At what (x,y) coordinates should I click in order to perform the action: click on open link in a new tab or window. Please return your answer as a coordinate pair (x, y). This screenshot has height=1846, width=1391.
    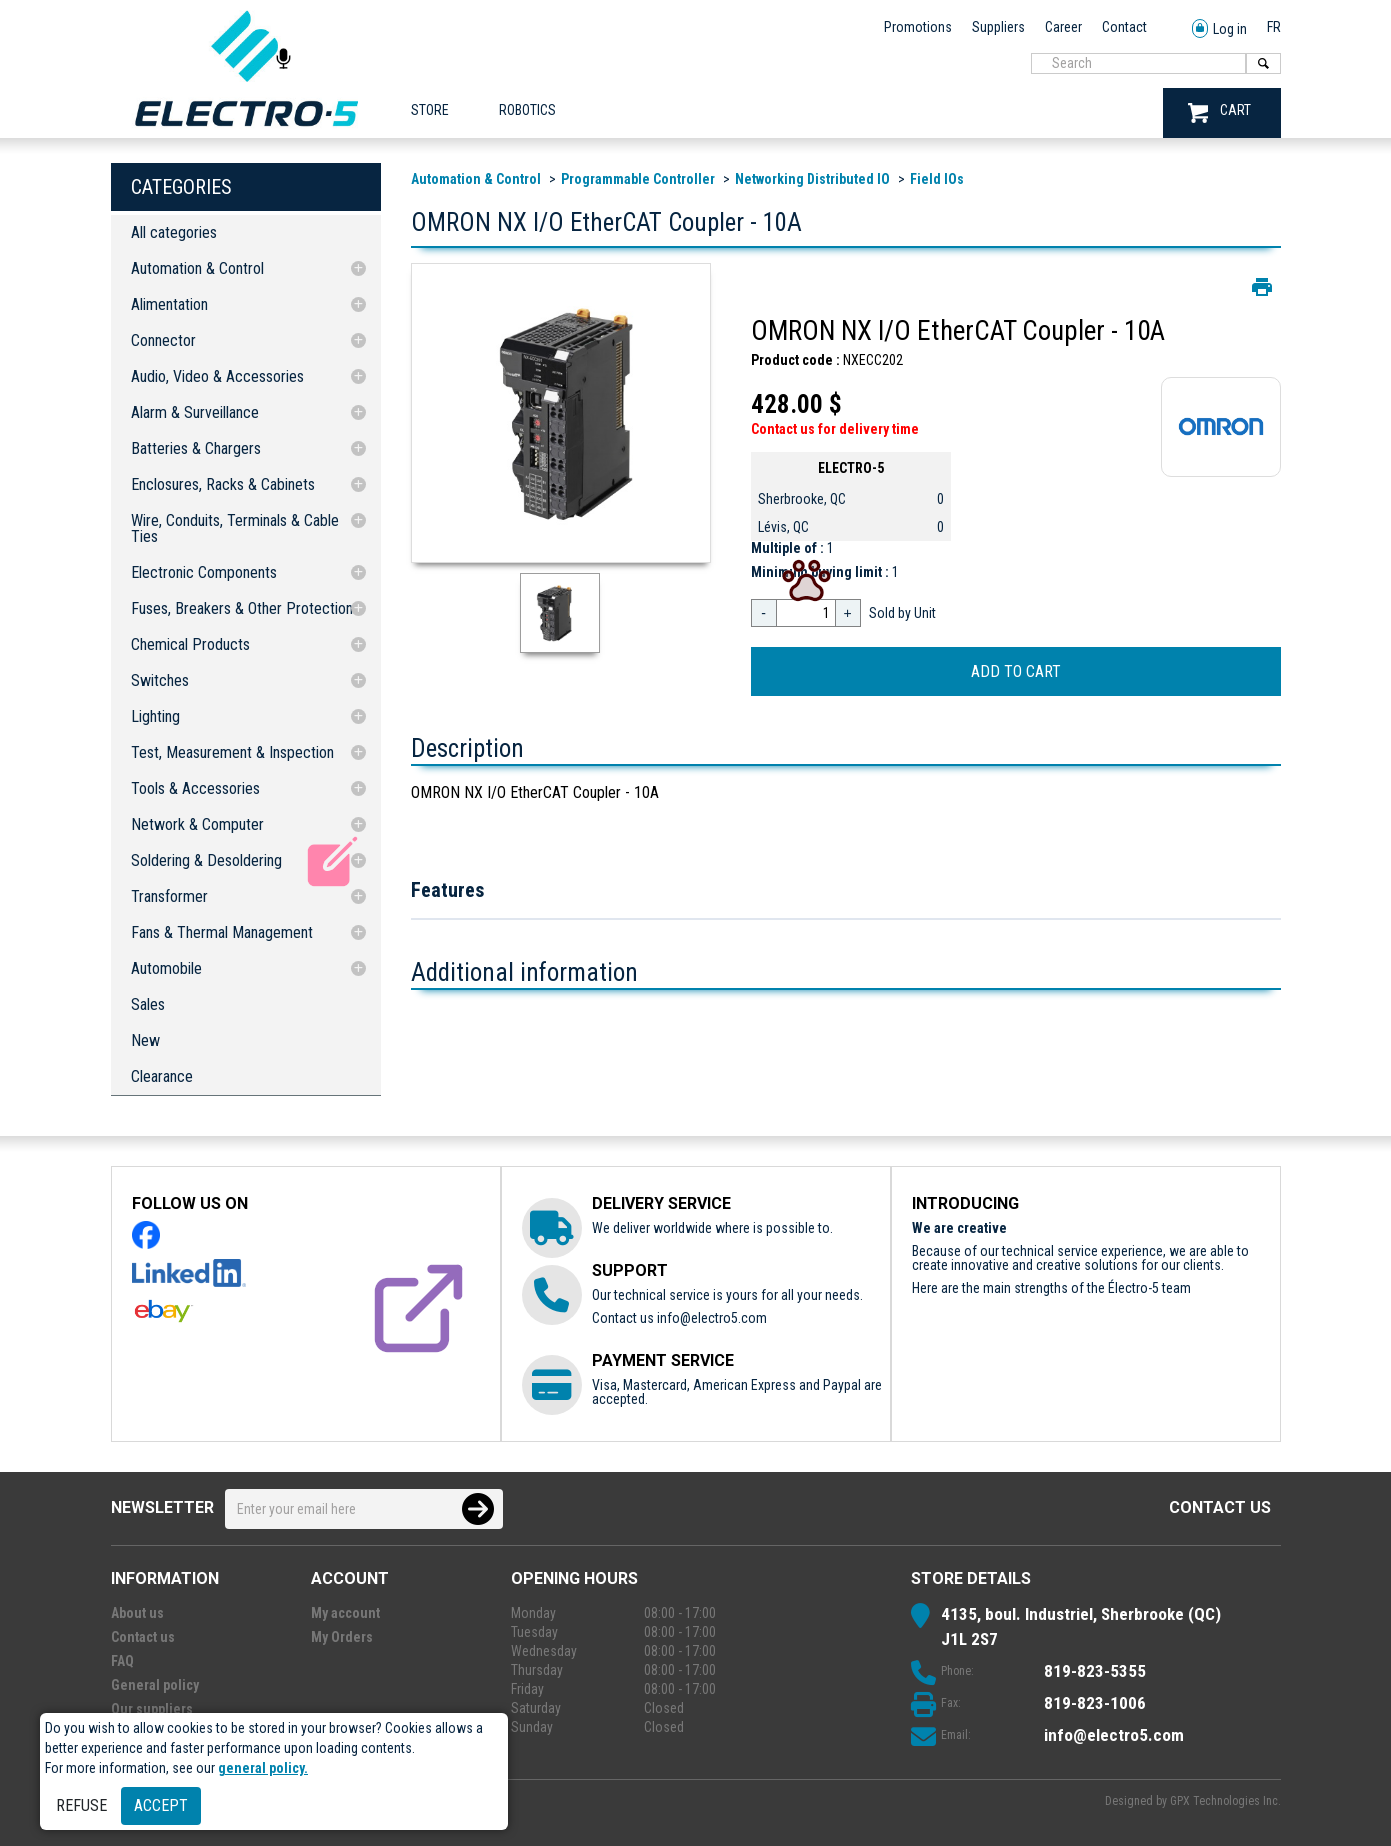
    Looking at the image, I should click on (418, 1308).